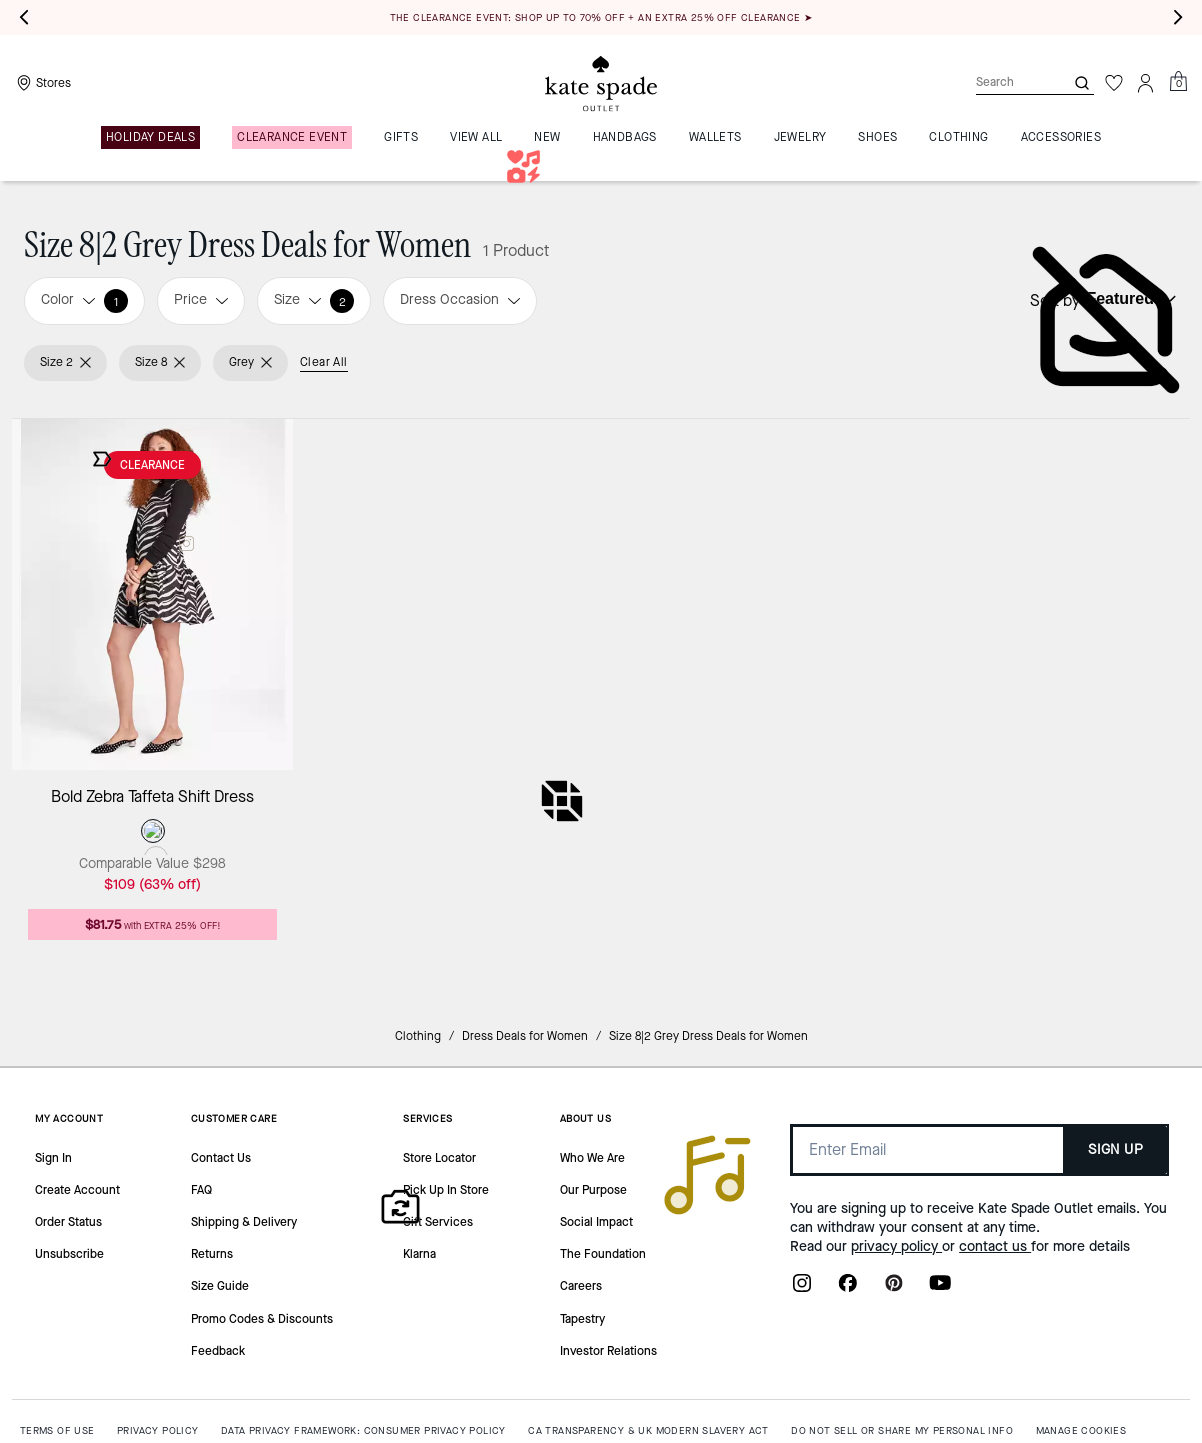 The height and width of the screenshot is (1443, 1202). Describe the element at coordinates (186, 543) in the screenshot. I see `open Instagram app` at that location.